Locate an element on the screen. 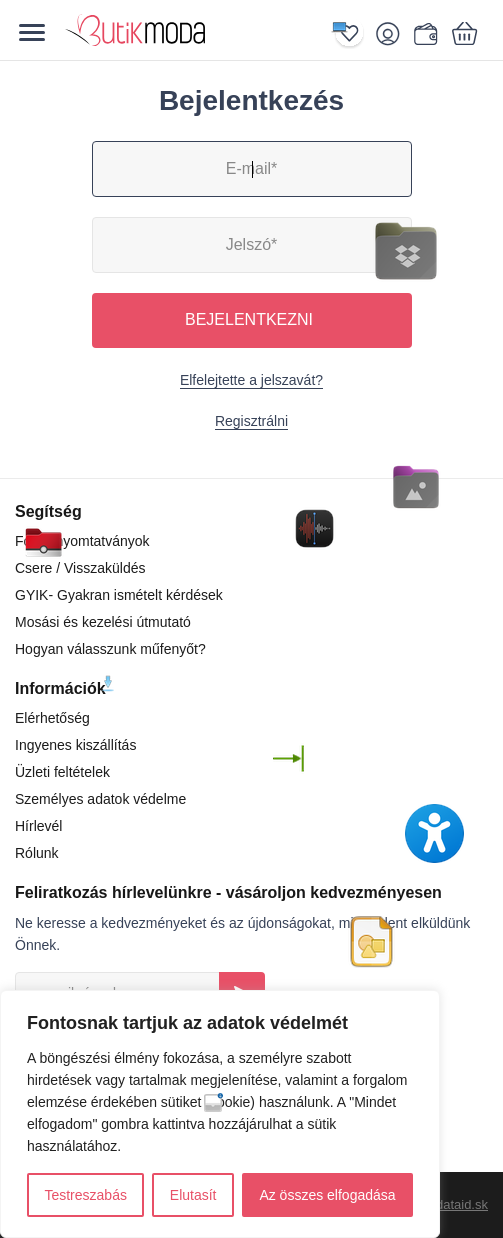 The height and width of the screenshot is (1238, 503). access your email inbox is located at coordinates (213, 1103).